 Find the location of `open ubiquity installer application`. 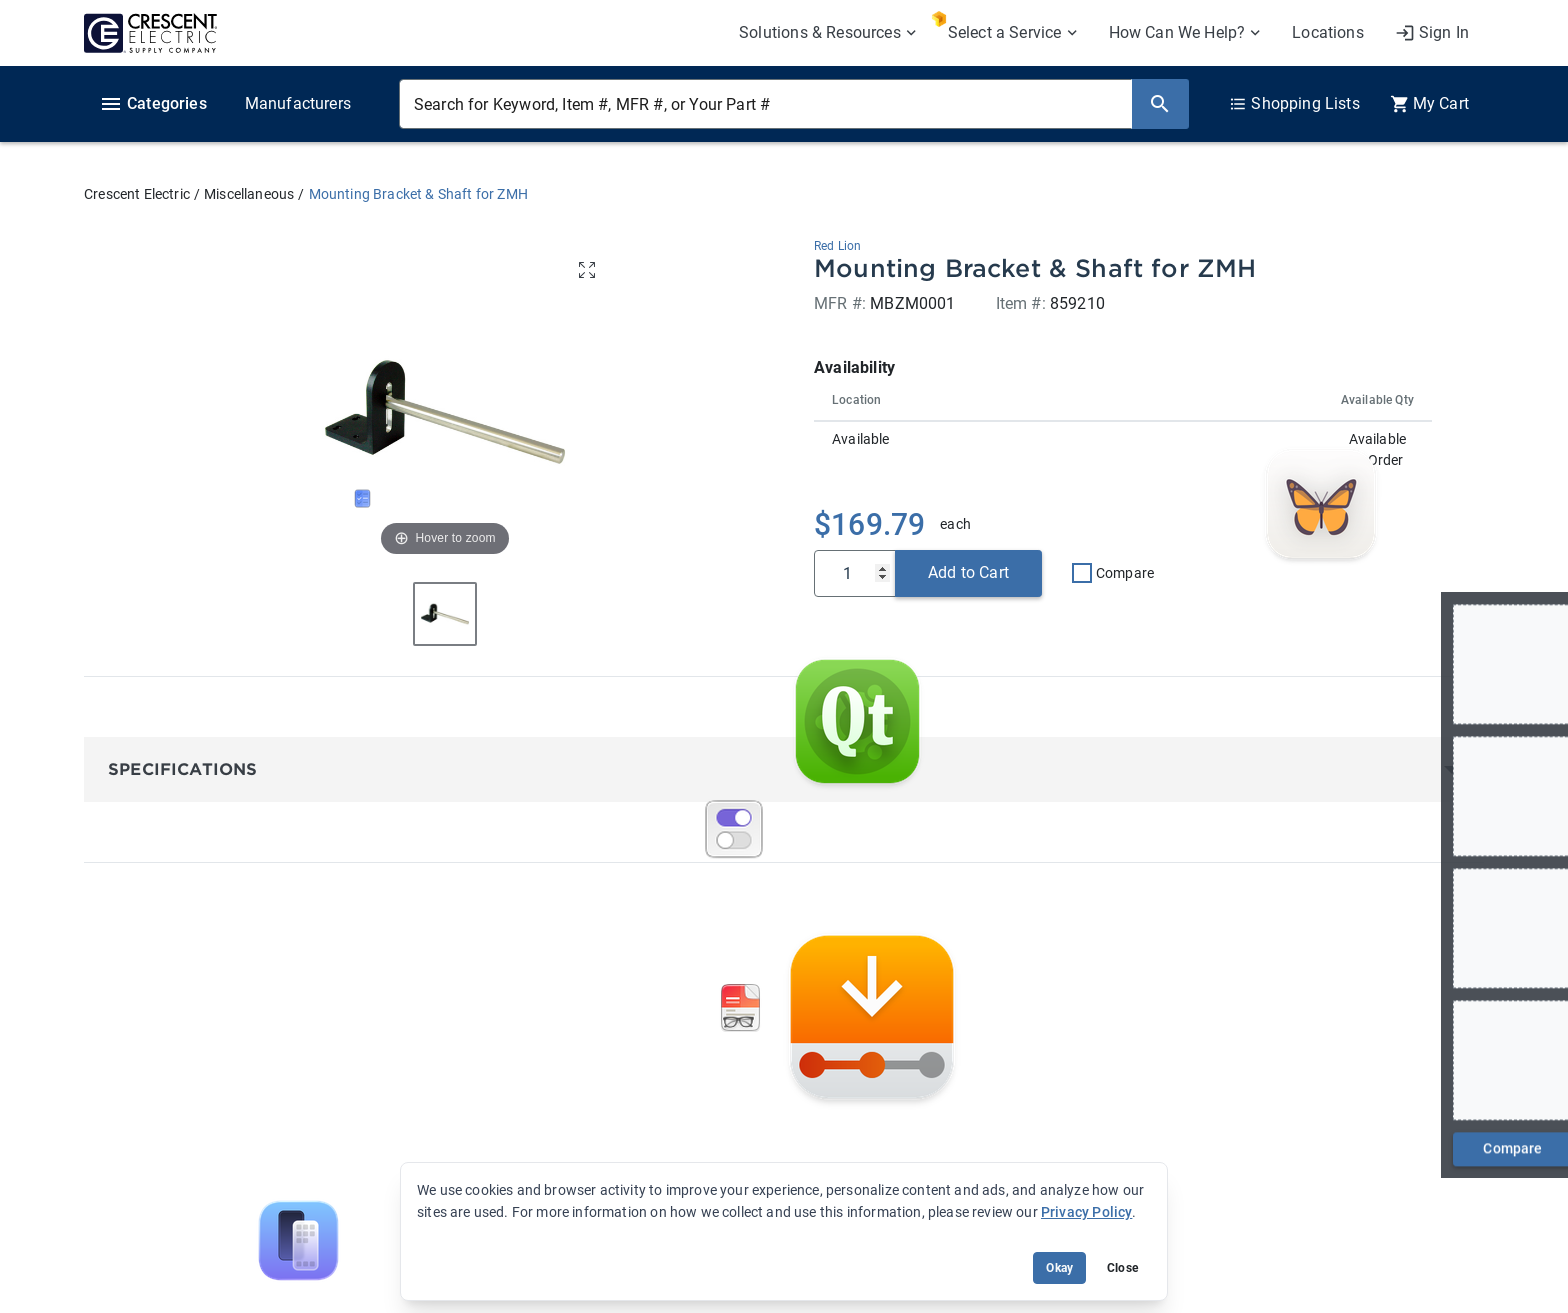

open ubiquity installer application is located at coordinates (872, 1017).